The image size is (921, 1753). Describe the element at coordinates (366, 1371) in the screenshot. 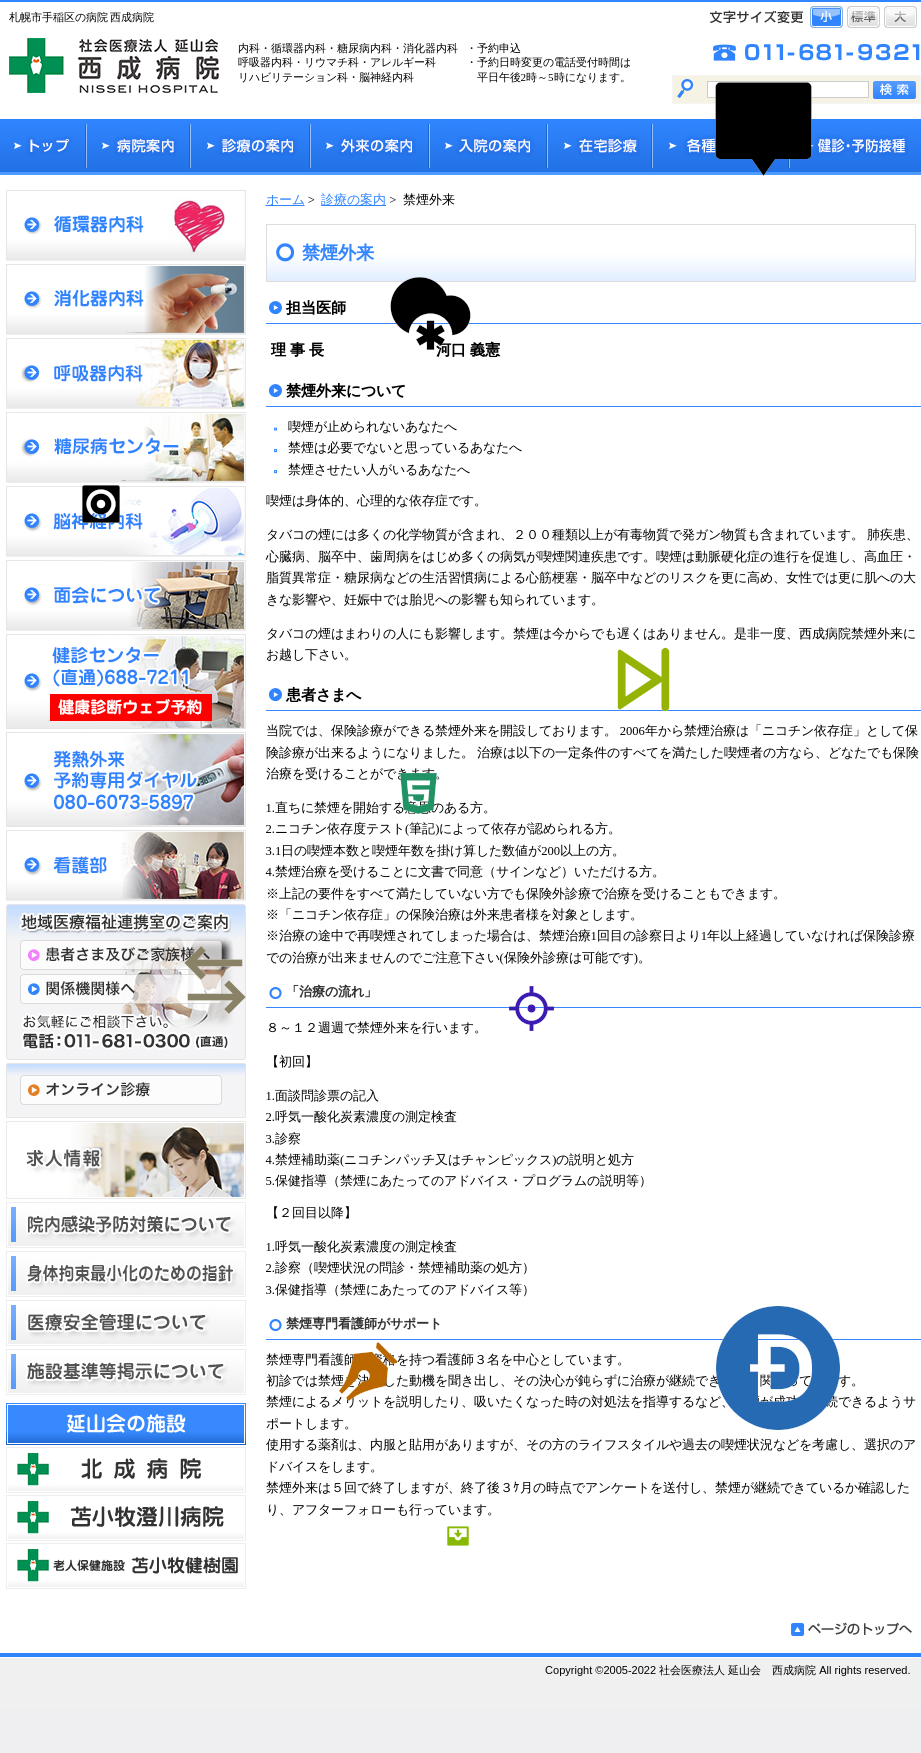

I see `access drawing or illustration tools` at that location.